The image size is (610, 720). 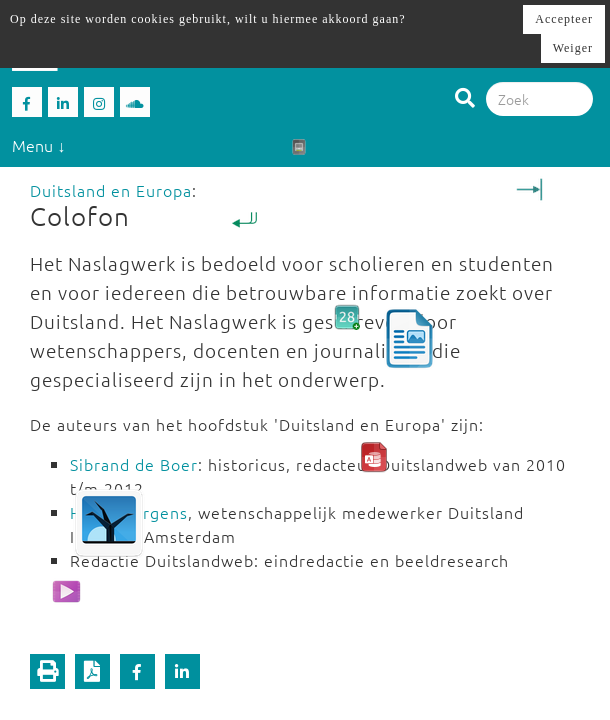 I want to click on nintendo 64 game ROM file, so click(x=299, y=147).